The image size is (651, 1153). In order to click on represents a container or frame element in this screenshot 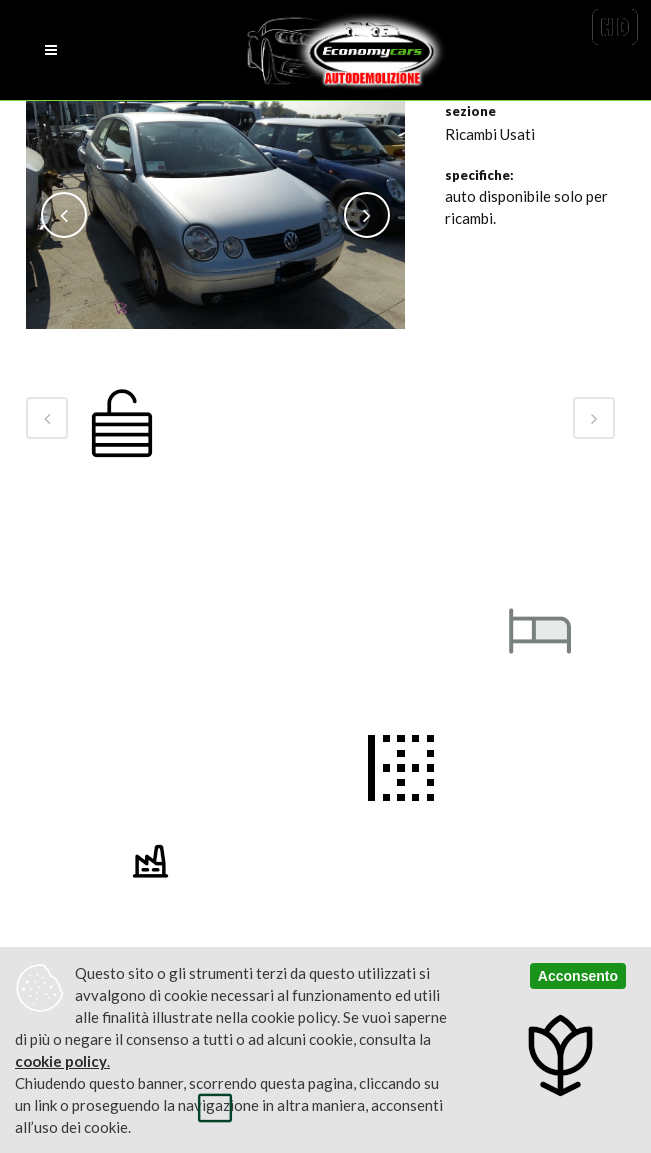, I will do `click(215, 1108)`.